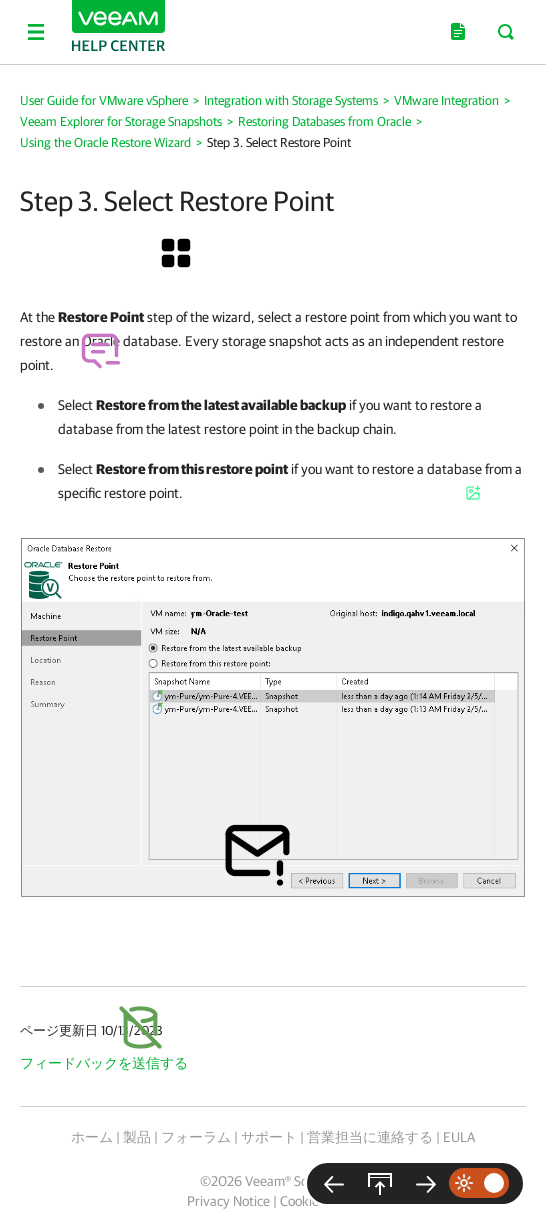 The width and height of the screenshot is (546, 1227). What do you see at coordinates (140, 1027) in the screenshot?
I see `database or storage unavailable` at bounding box center [140, 1027].